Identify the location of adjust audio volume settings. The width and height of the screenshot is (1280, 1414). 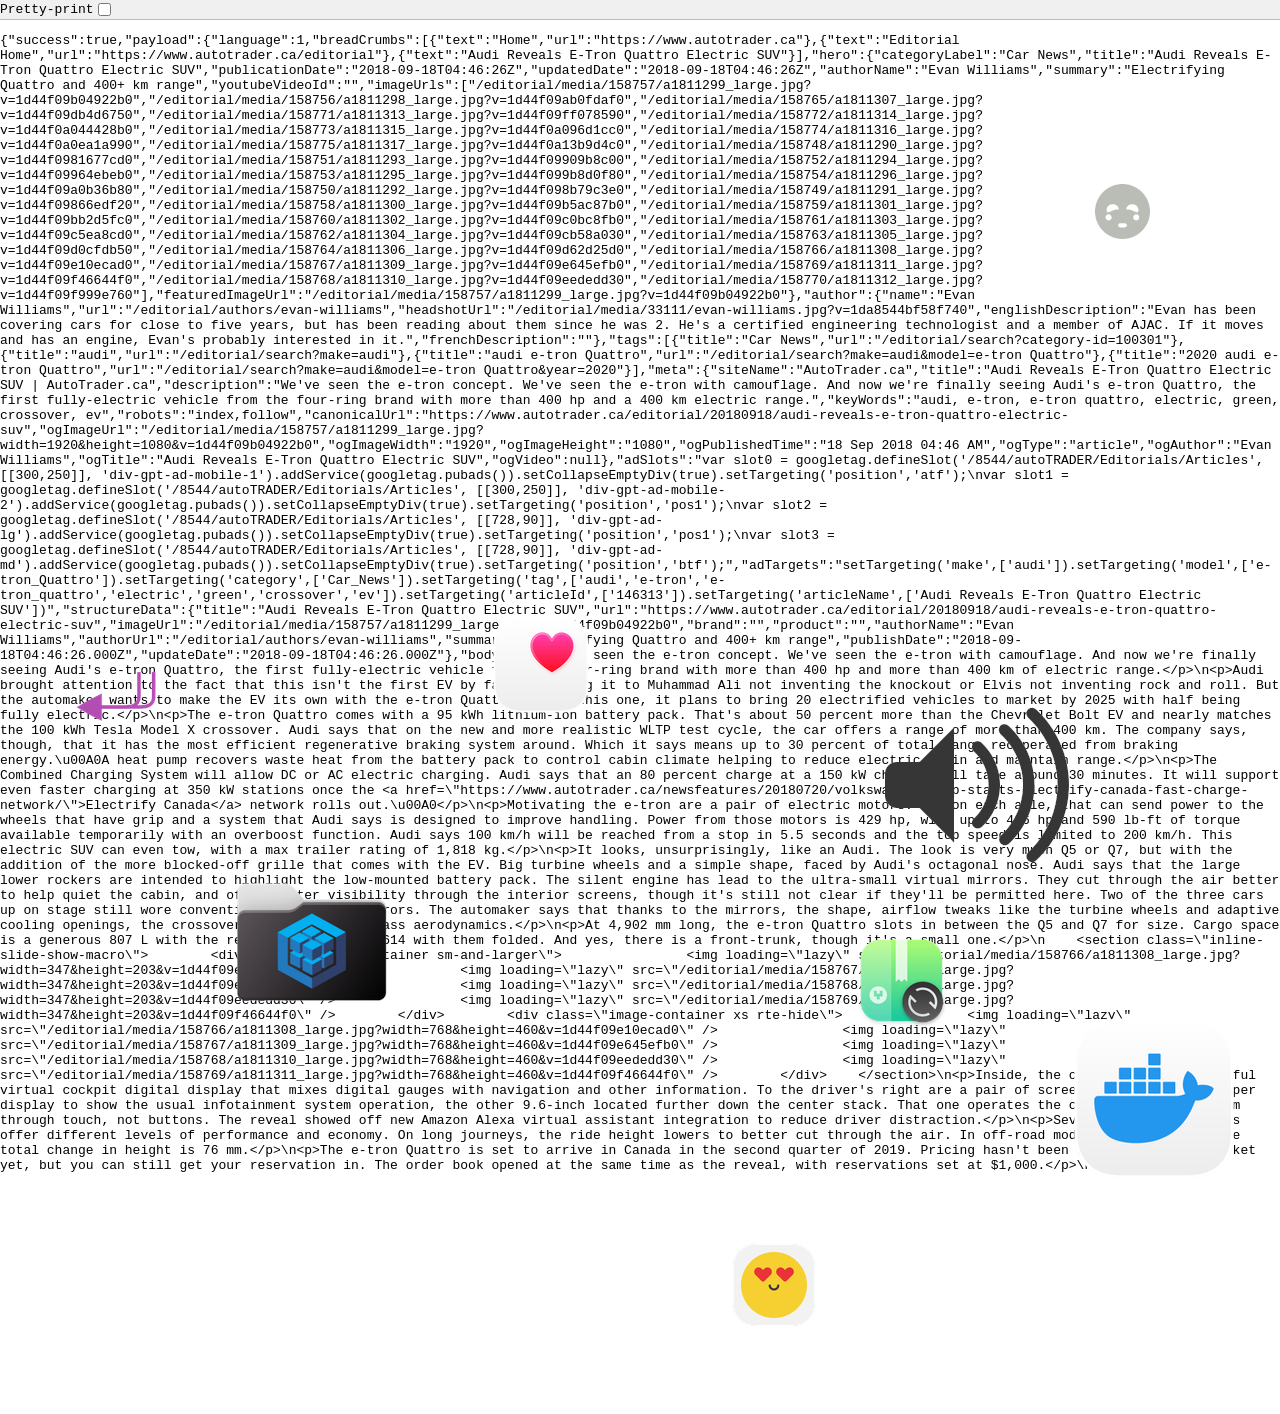
(977, 785).